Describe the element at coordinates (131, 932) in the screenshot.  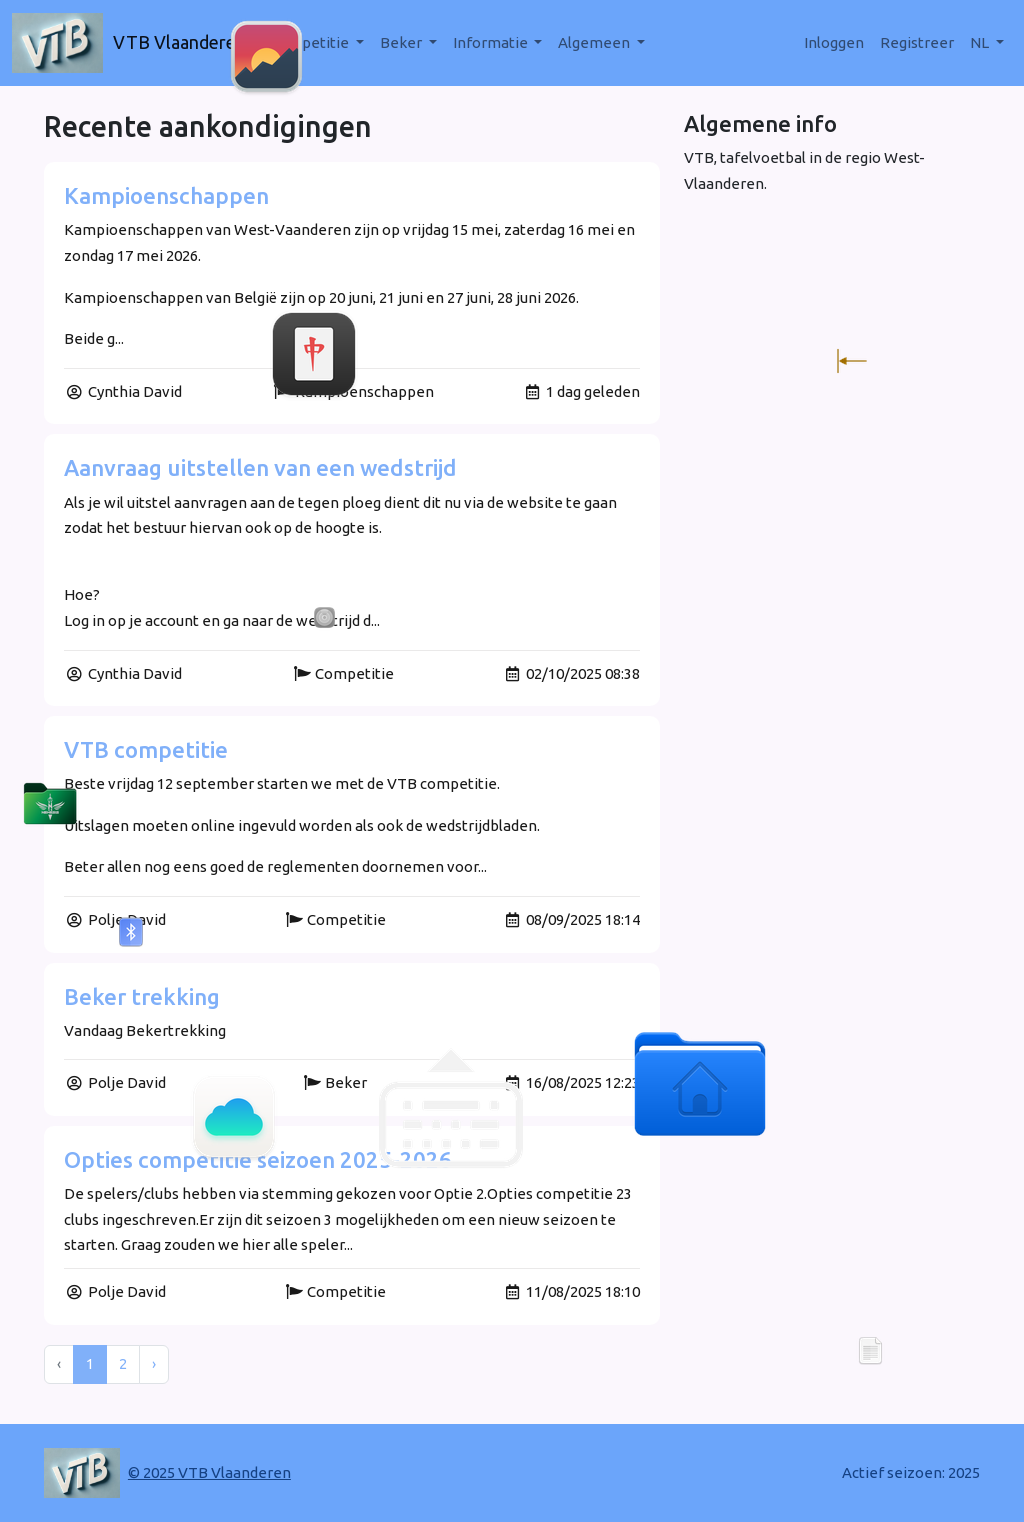
I see `indicates bluetooth is currently active` at that location.